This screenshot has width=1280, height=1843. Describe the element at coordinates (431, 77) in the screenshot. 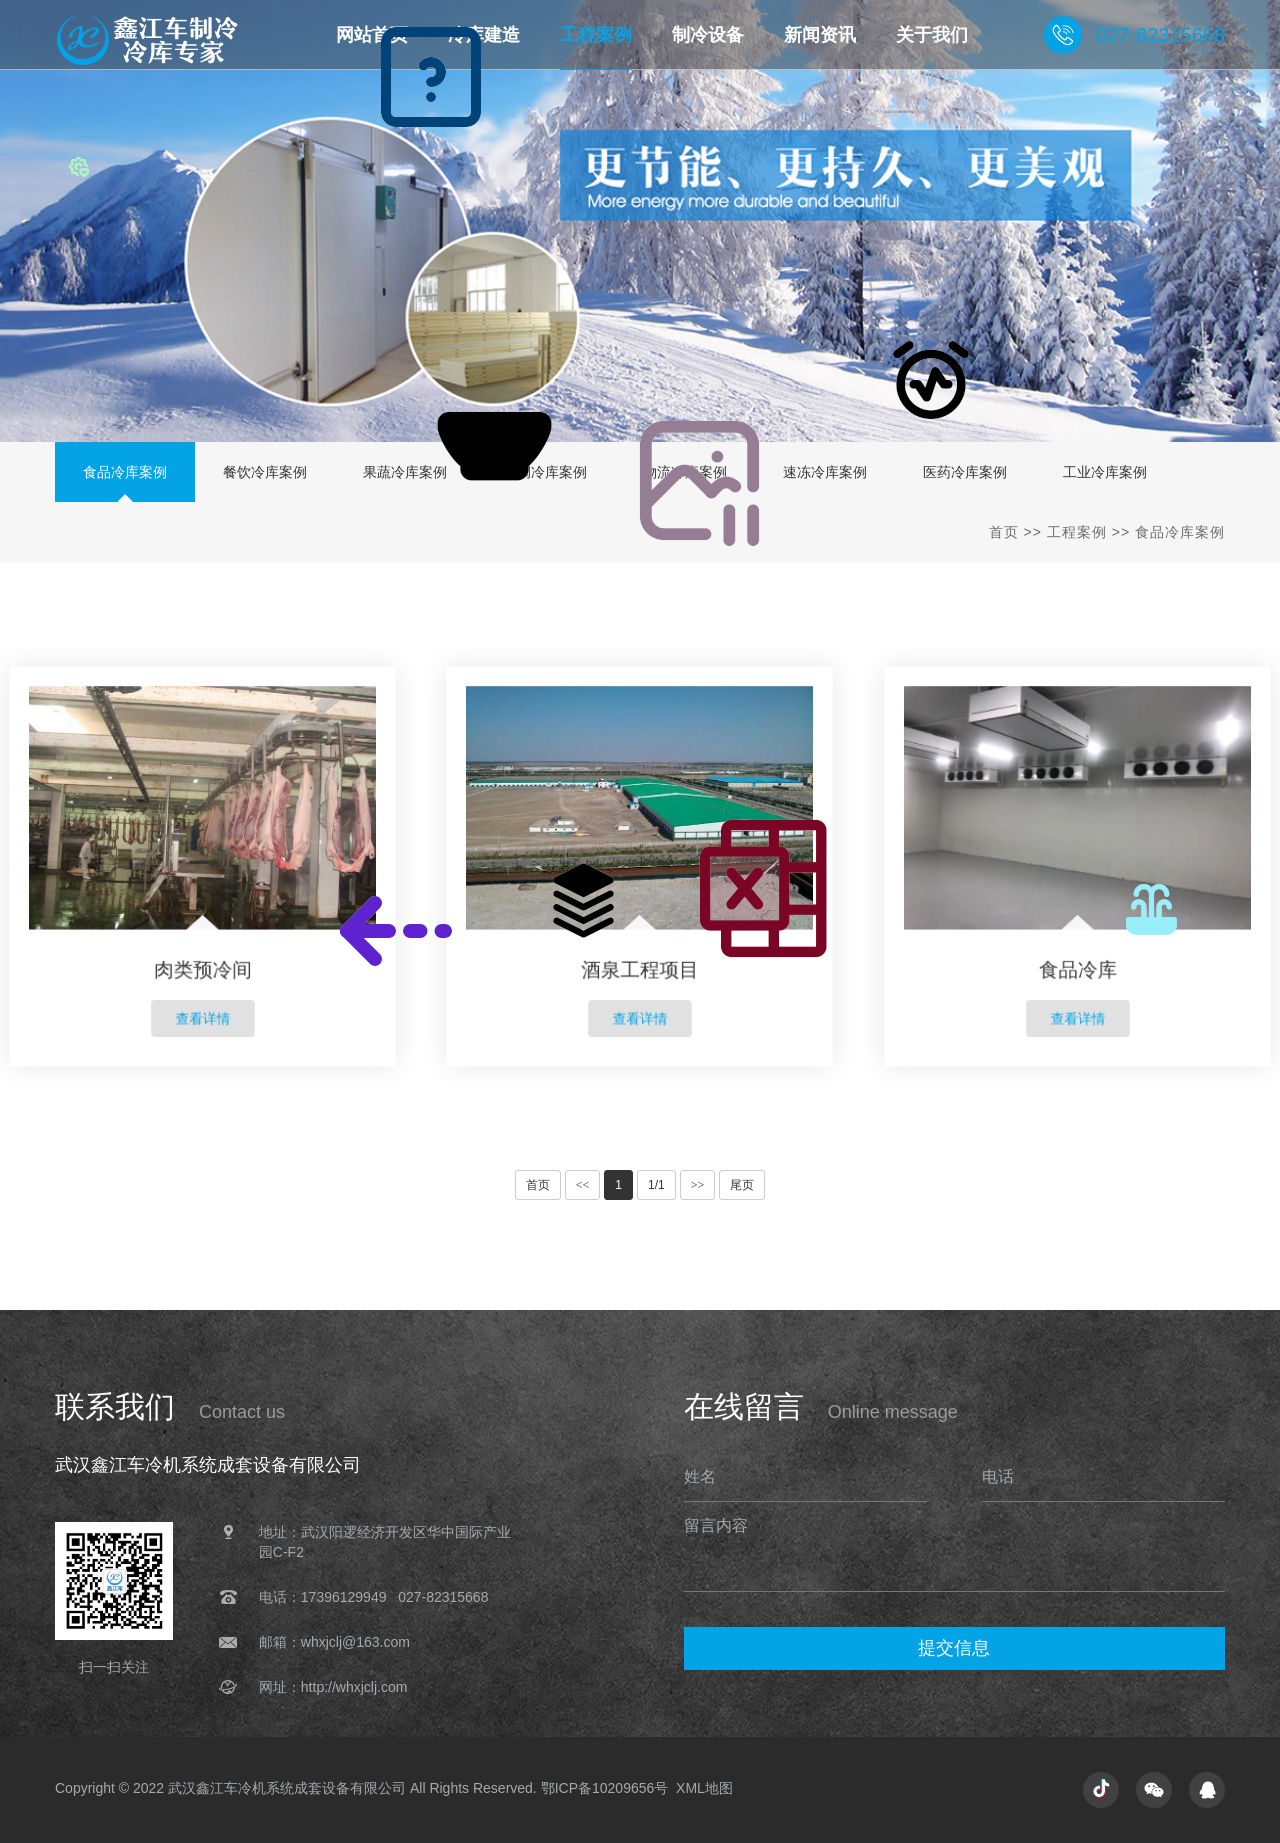

I see `access help or support options` at that location.